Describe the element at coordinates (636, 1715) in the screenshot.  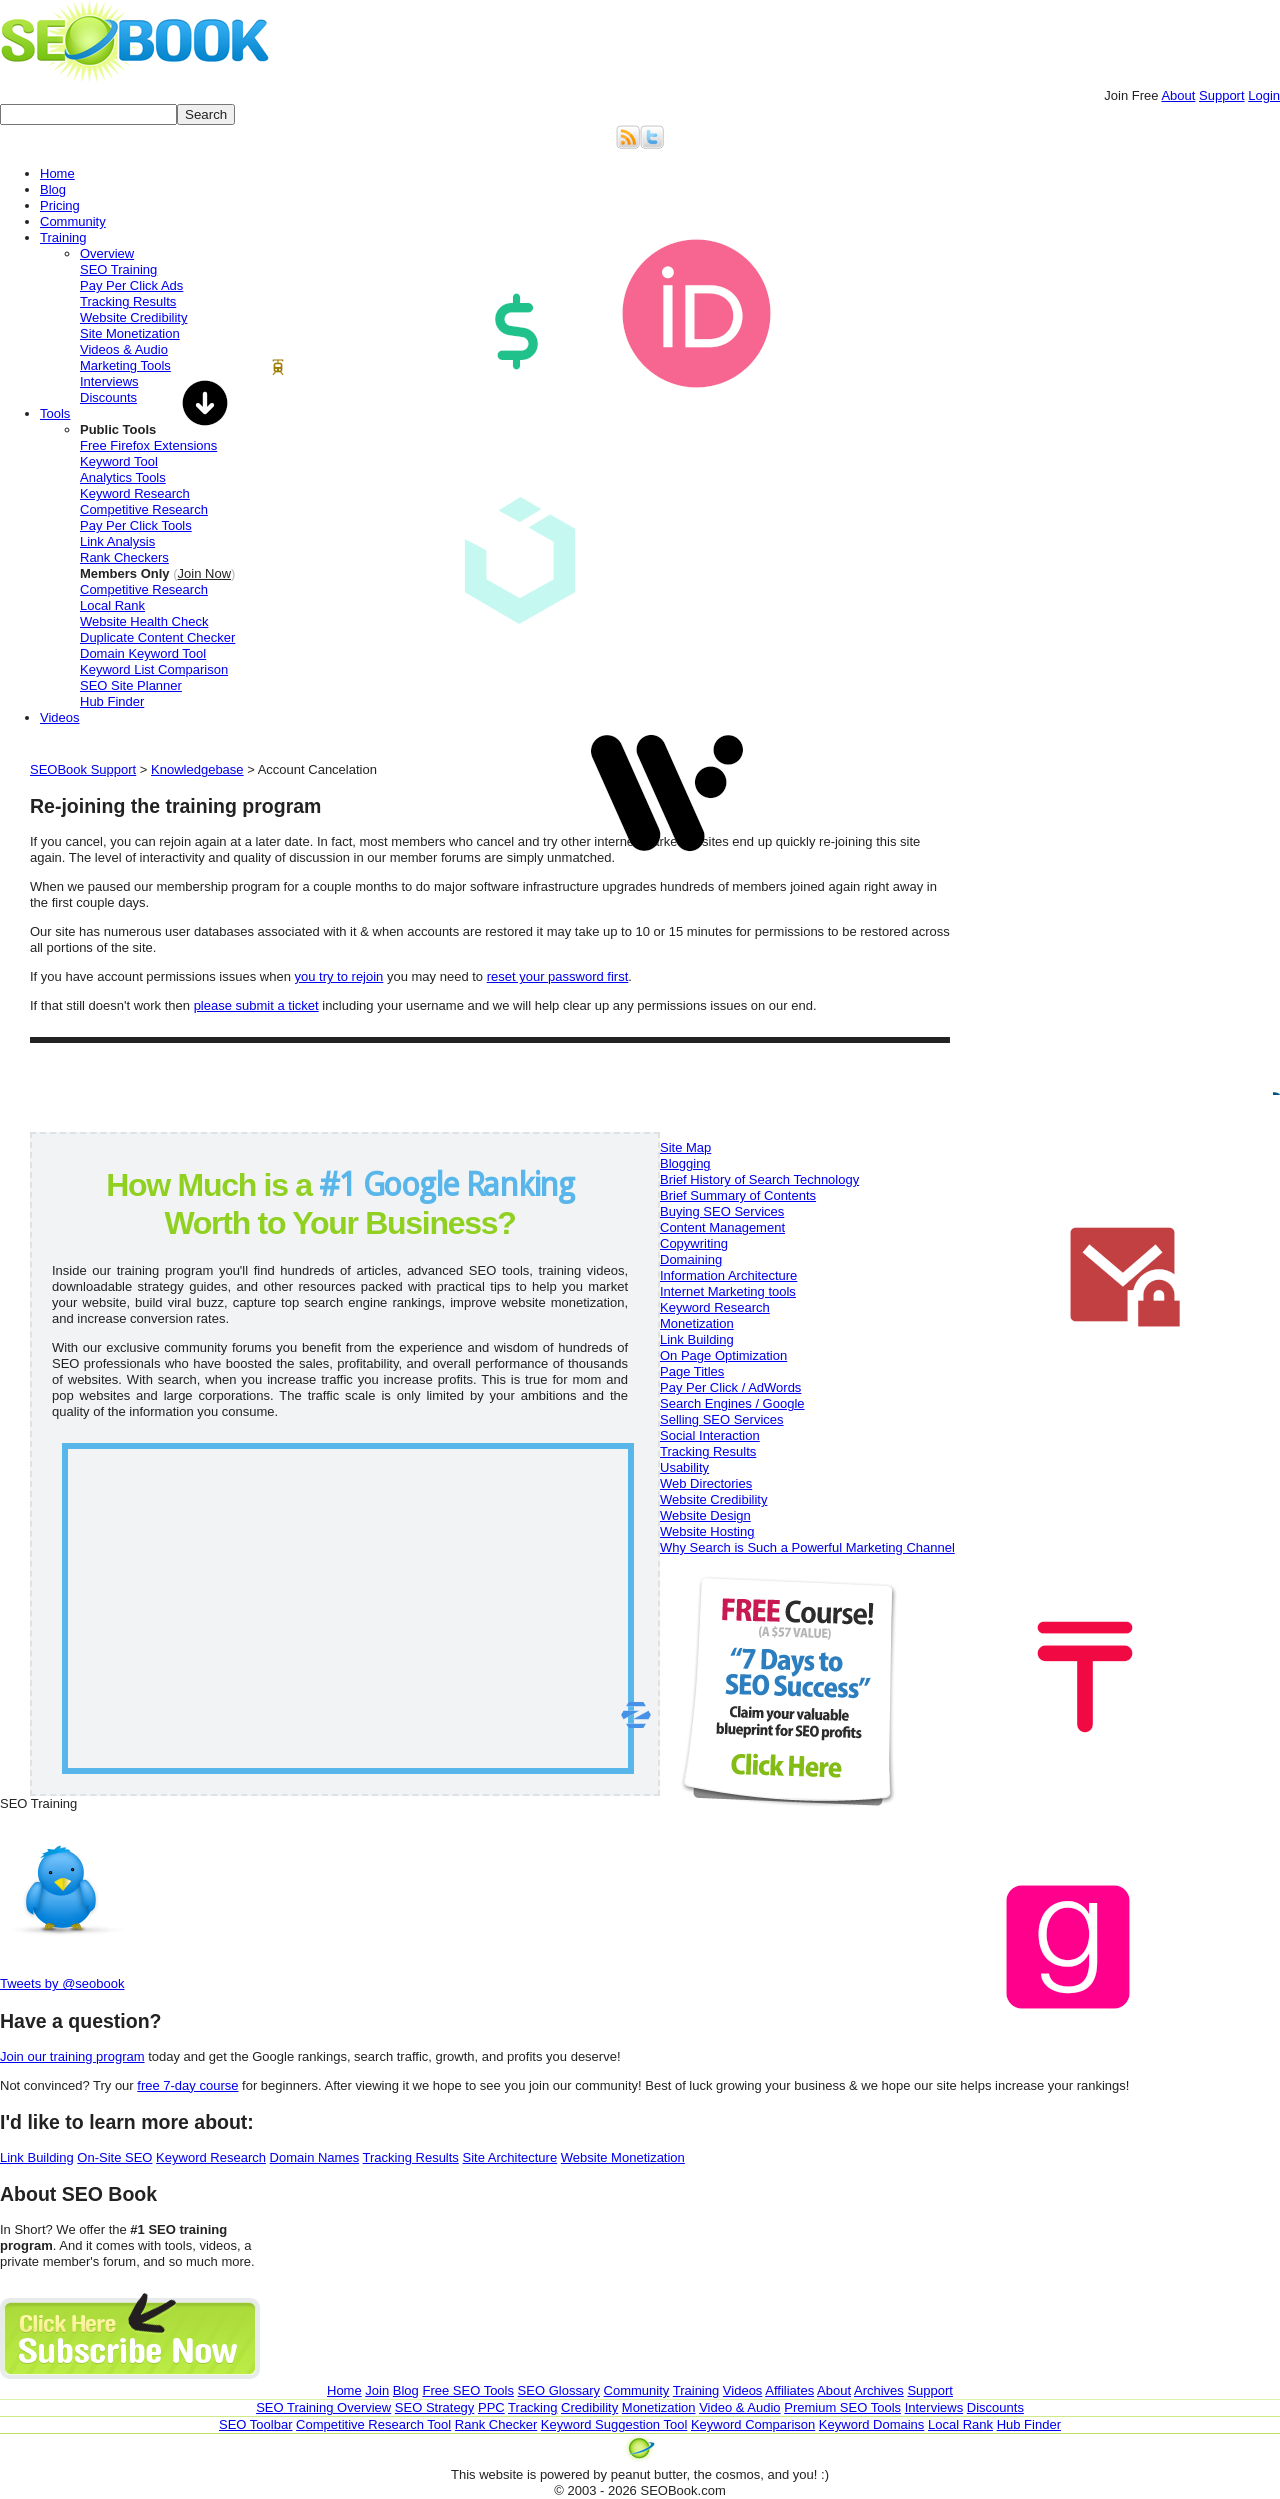
I see `zorin os logo` at that location.